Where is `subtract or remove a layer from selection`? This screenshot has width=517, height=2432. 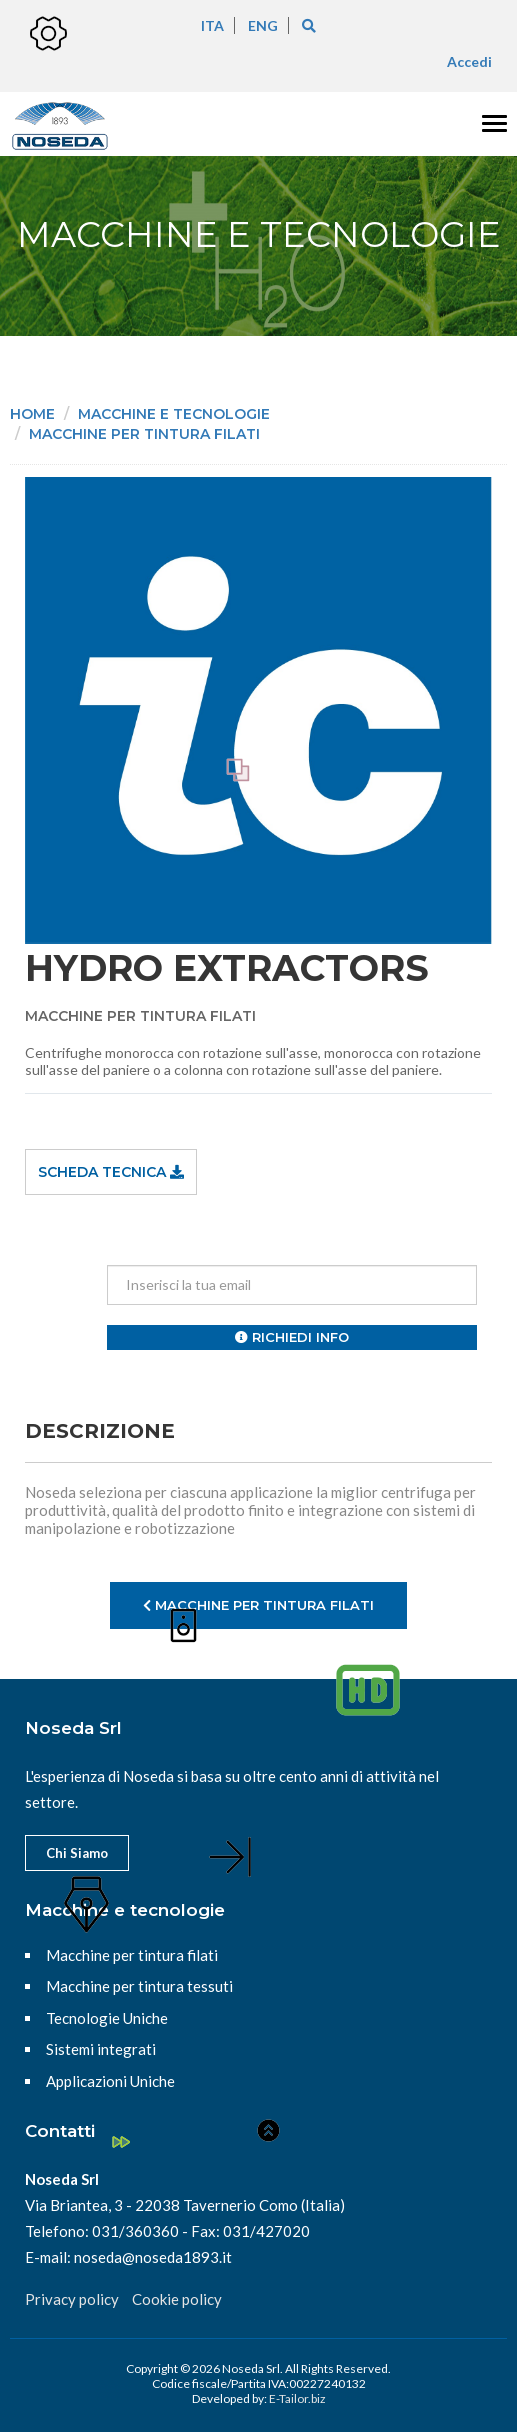
subtract or remove a layer from selection is located at coordinates (238, 770).